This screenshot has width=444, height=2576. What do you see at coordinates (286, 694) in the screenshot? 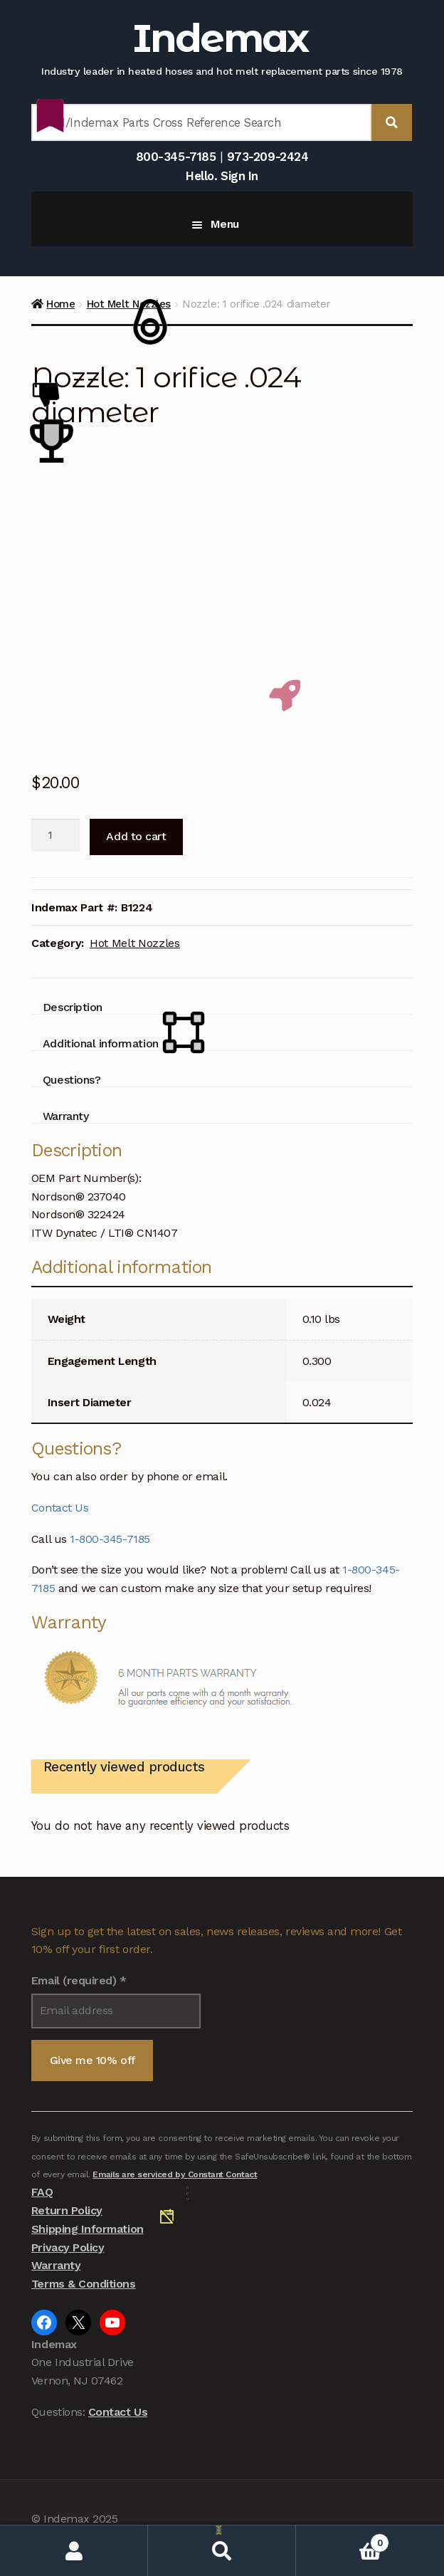
I see `launch or deploy an application` at bounding box center [286, 694].